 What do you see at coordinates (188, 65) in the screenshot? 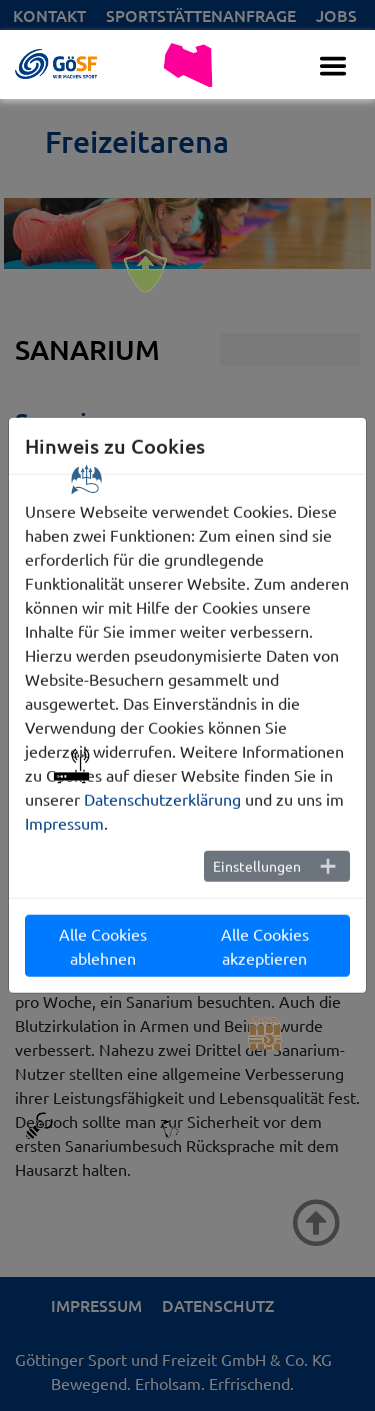
I see `select Libya on the map` at bounding box center [188, 65].